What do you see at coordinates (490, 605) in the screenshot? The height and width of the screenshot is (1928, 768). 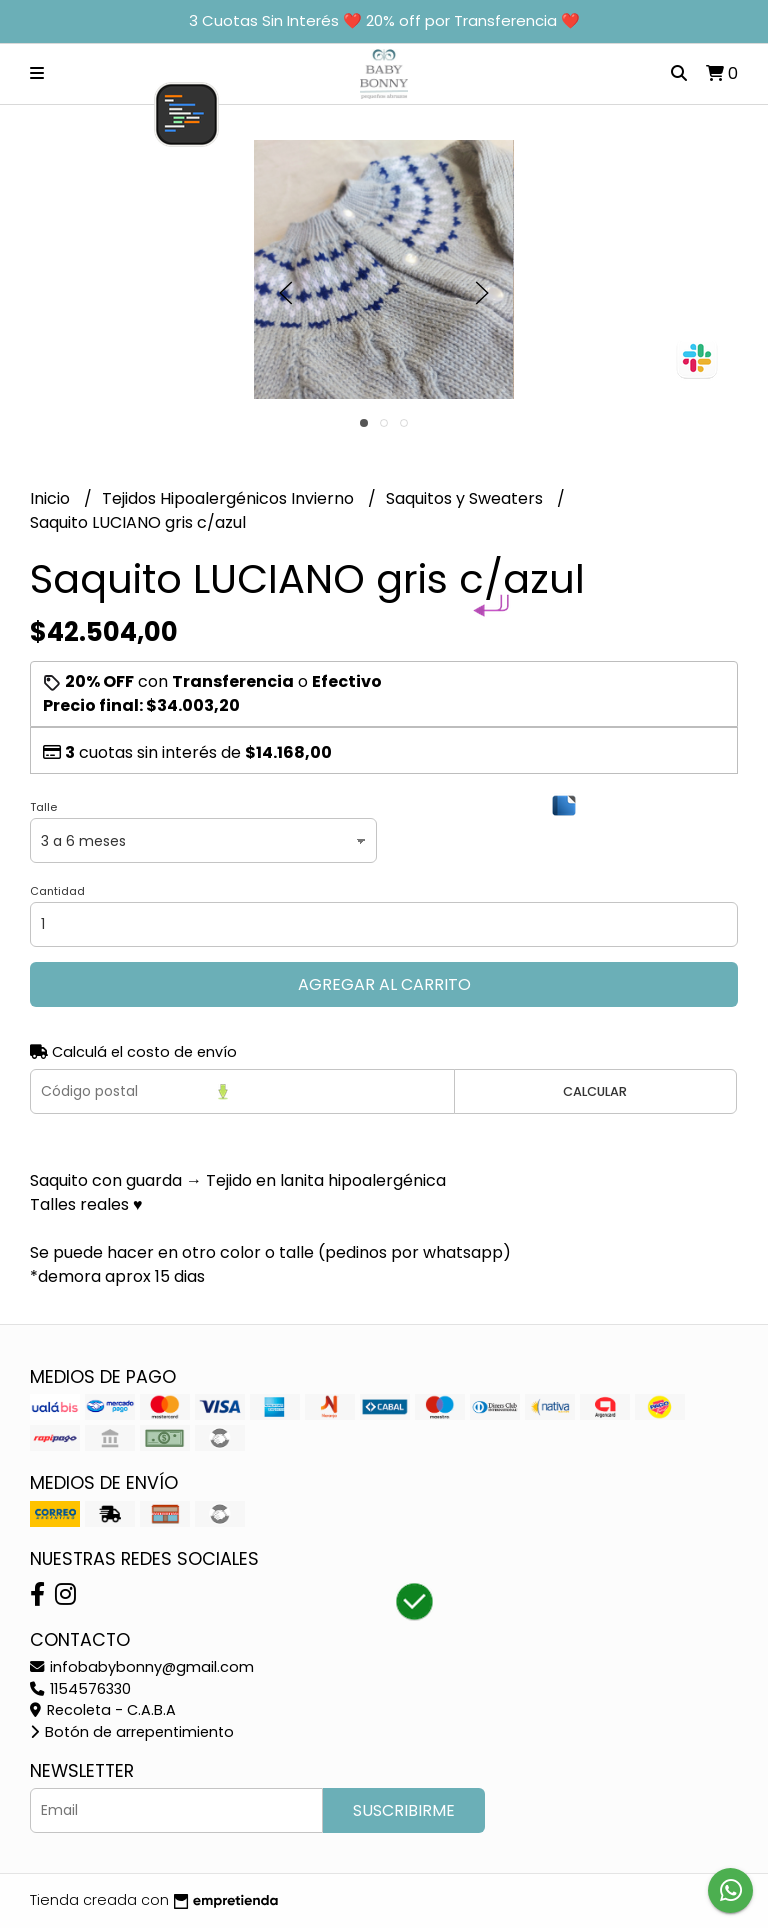 I see `reply to all recipients of an email` at bounding box center [490, 605].